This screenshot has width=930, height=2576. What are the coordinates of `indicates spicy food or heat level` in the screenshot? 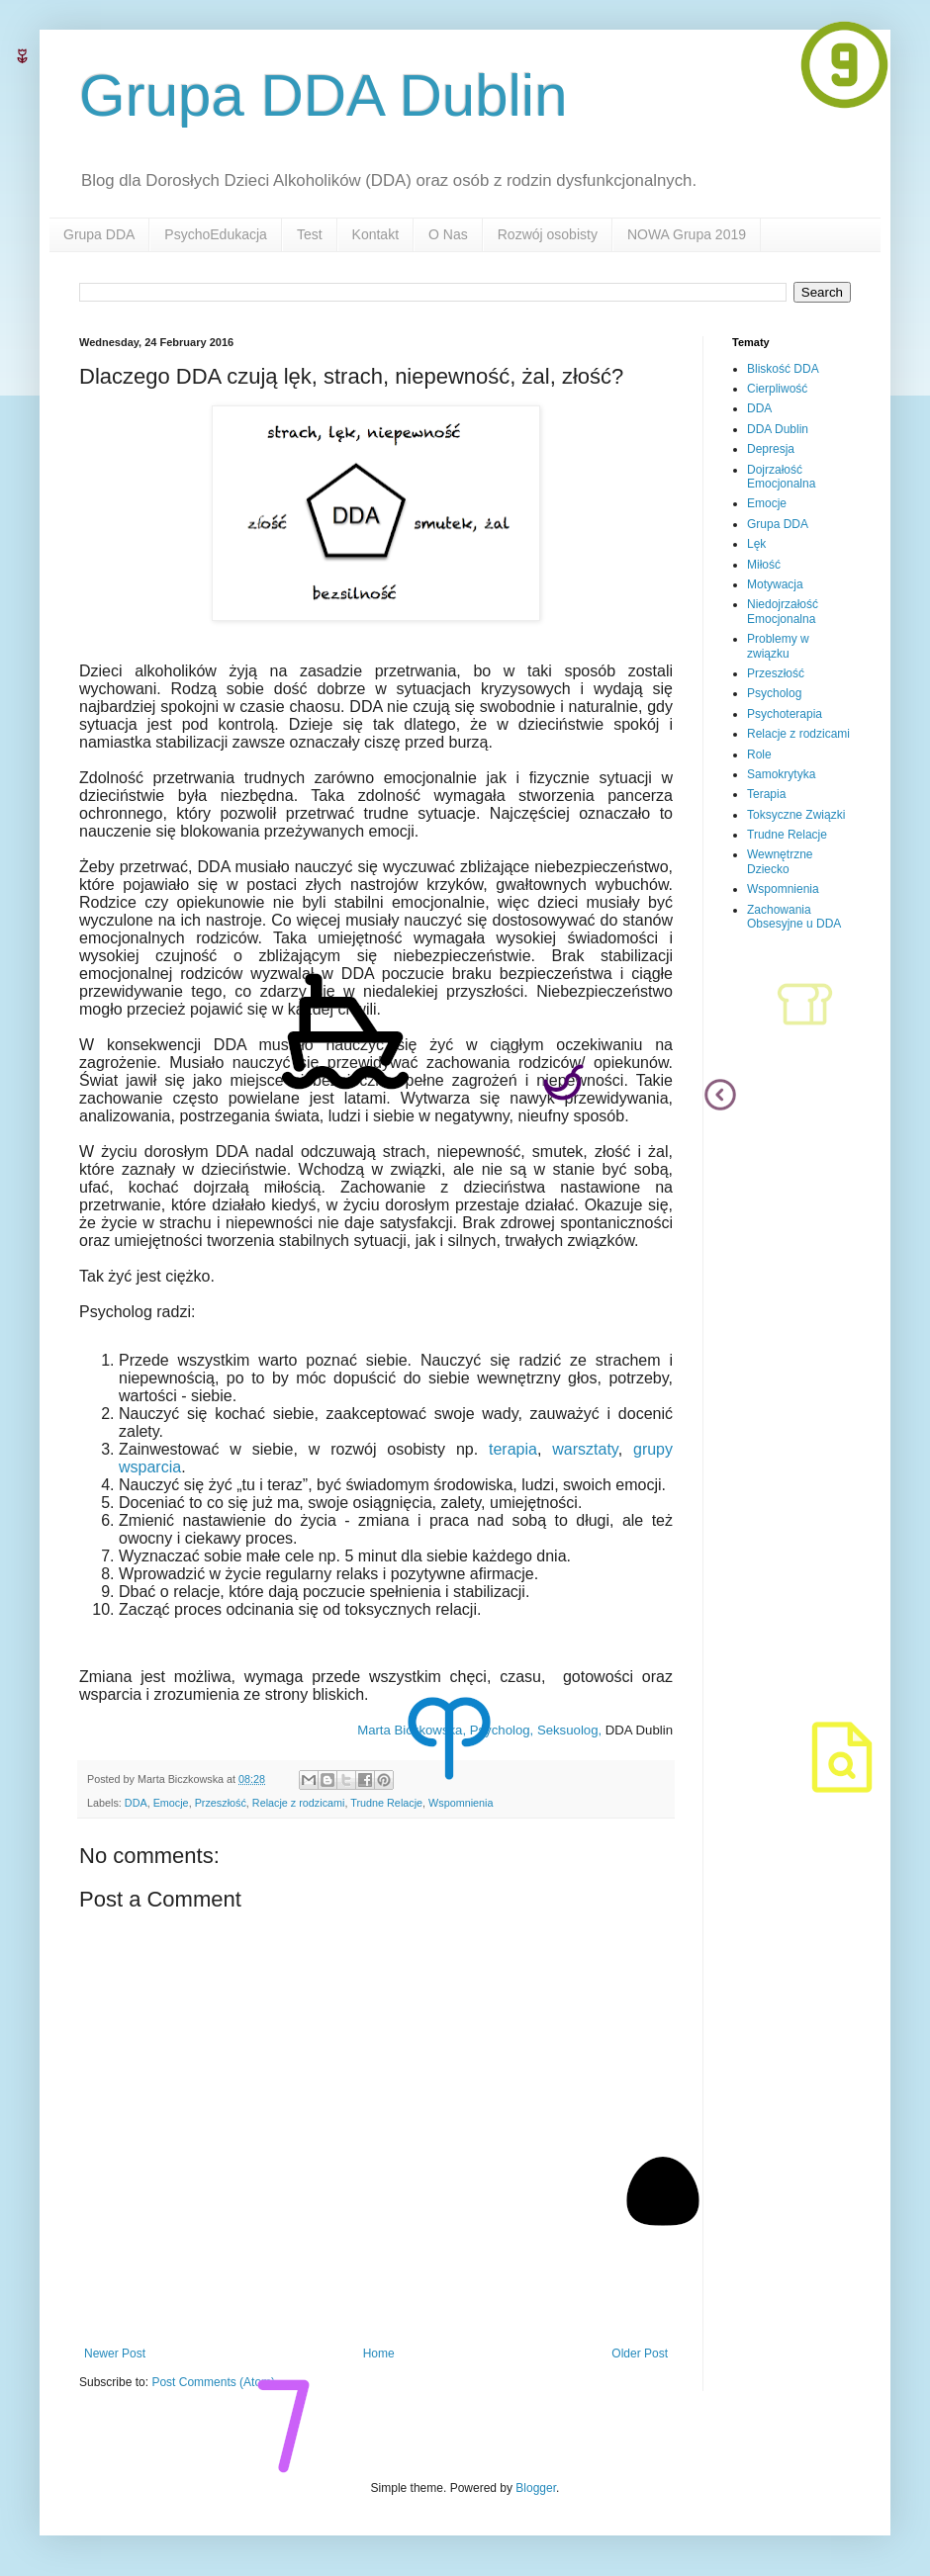 It's located at (564, 1083).